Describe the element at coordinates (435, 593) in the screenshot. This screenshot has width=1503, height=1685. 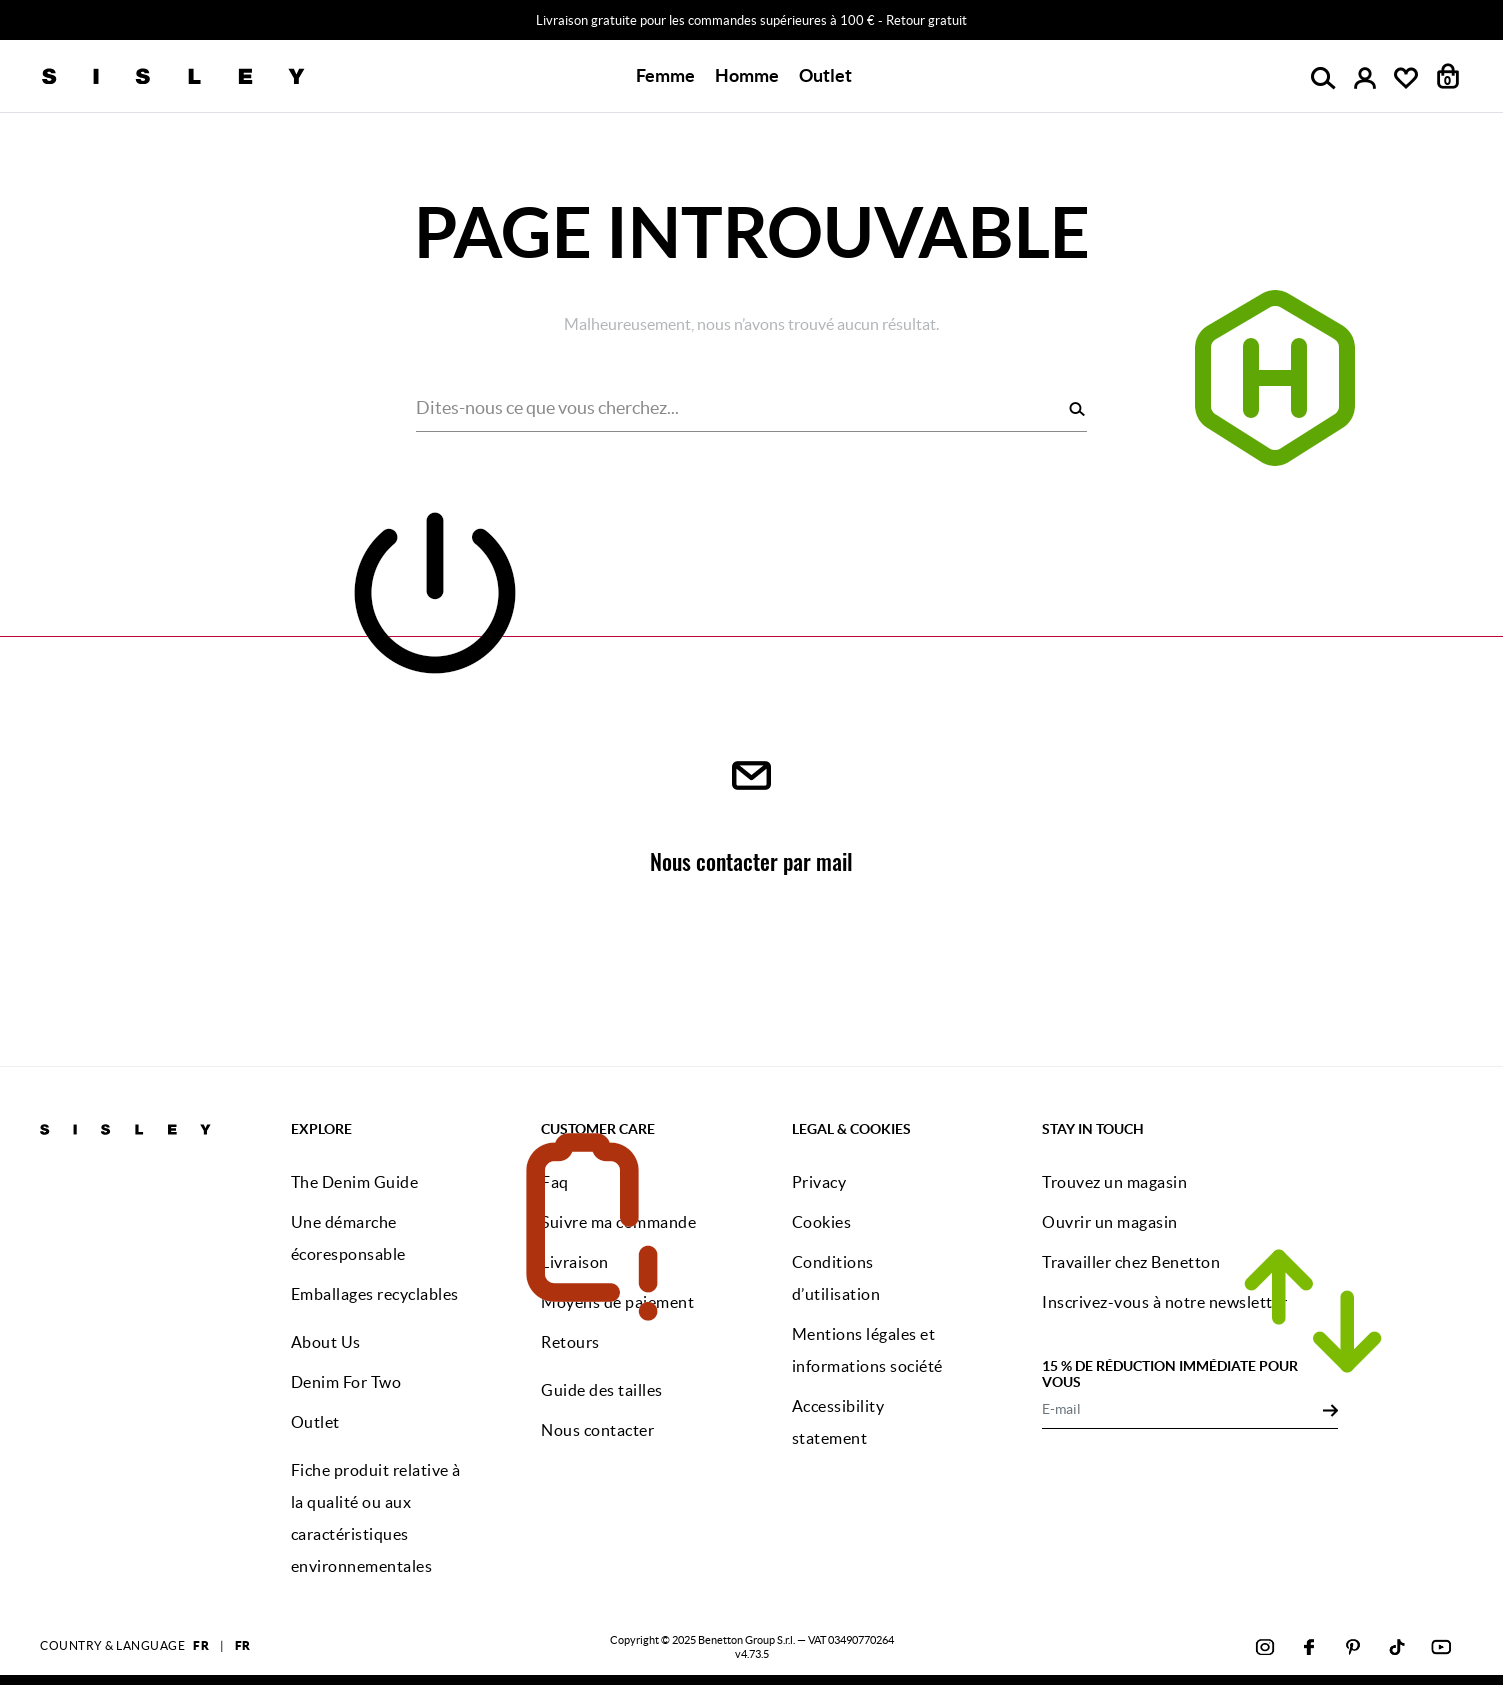
I see `turn off or shut down the device` at that location.